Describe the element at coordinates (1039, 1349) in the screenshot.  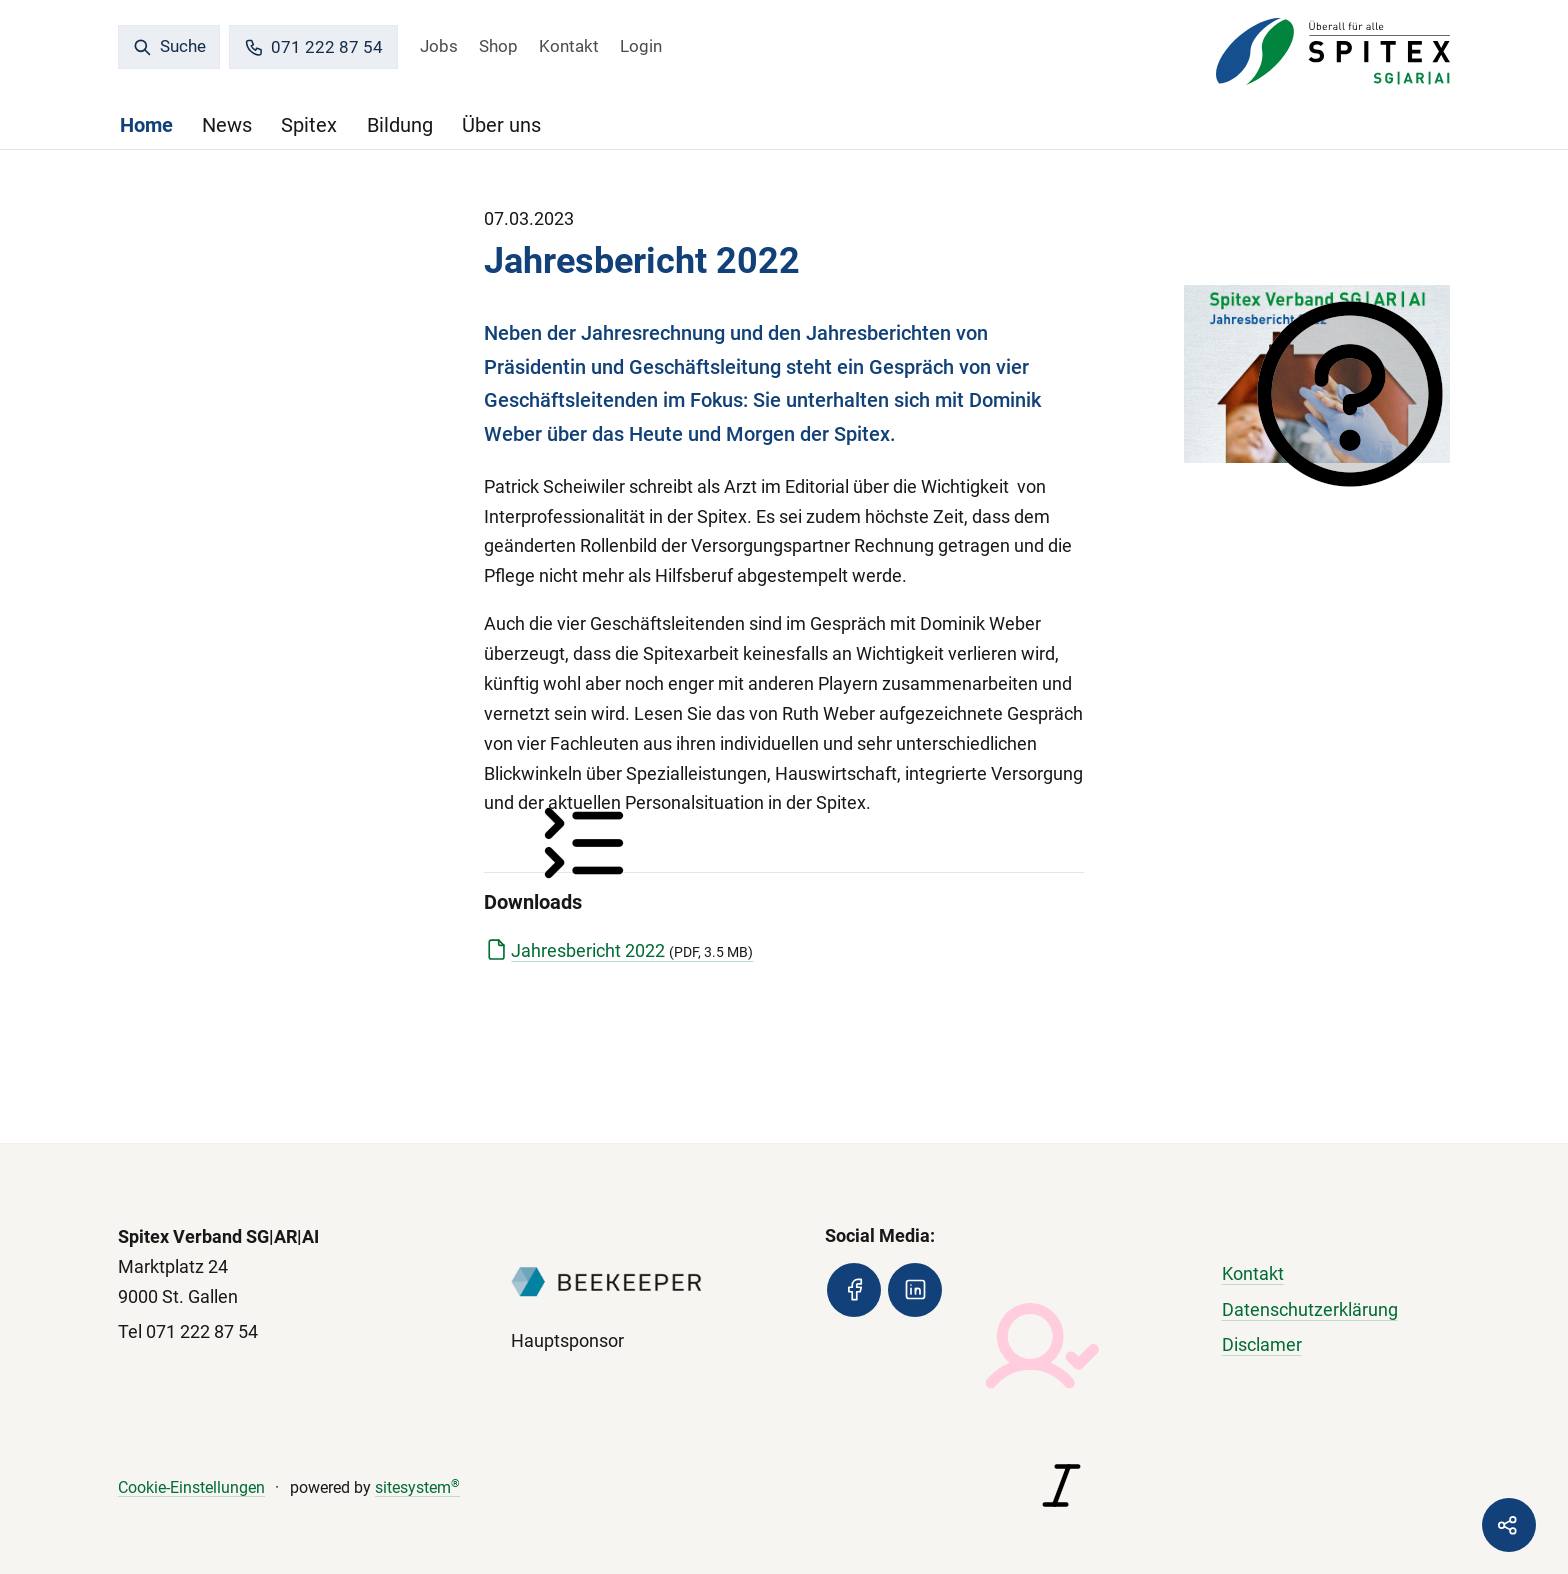
I see `user verified or approved` at that location.